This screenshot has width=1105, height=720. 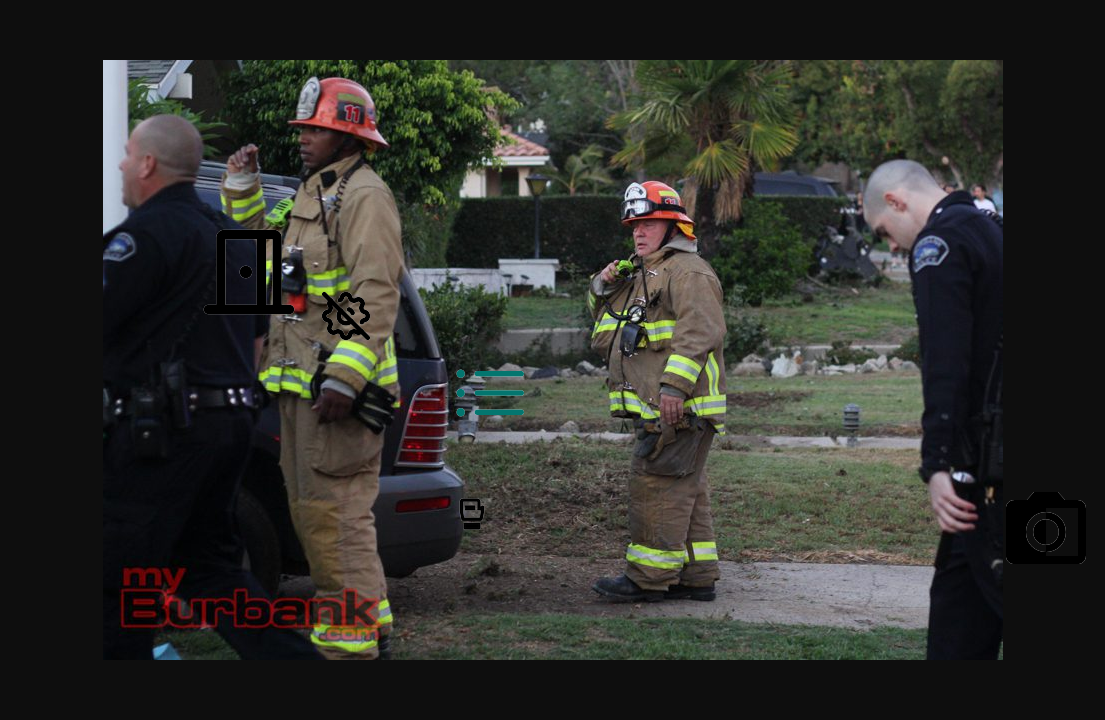 What do you see at coordinates (472, 514) in the screenshot?
I see `access mixed martial arts or boxing content` at bounding box center [472, 514].